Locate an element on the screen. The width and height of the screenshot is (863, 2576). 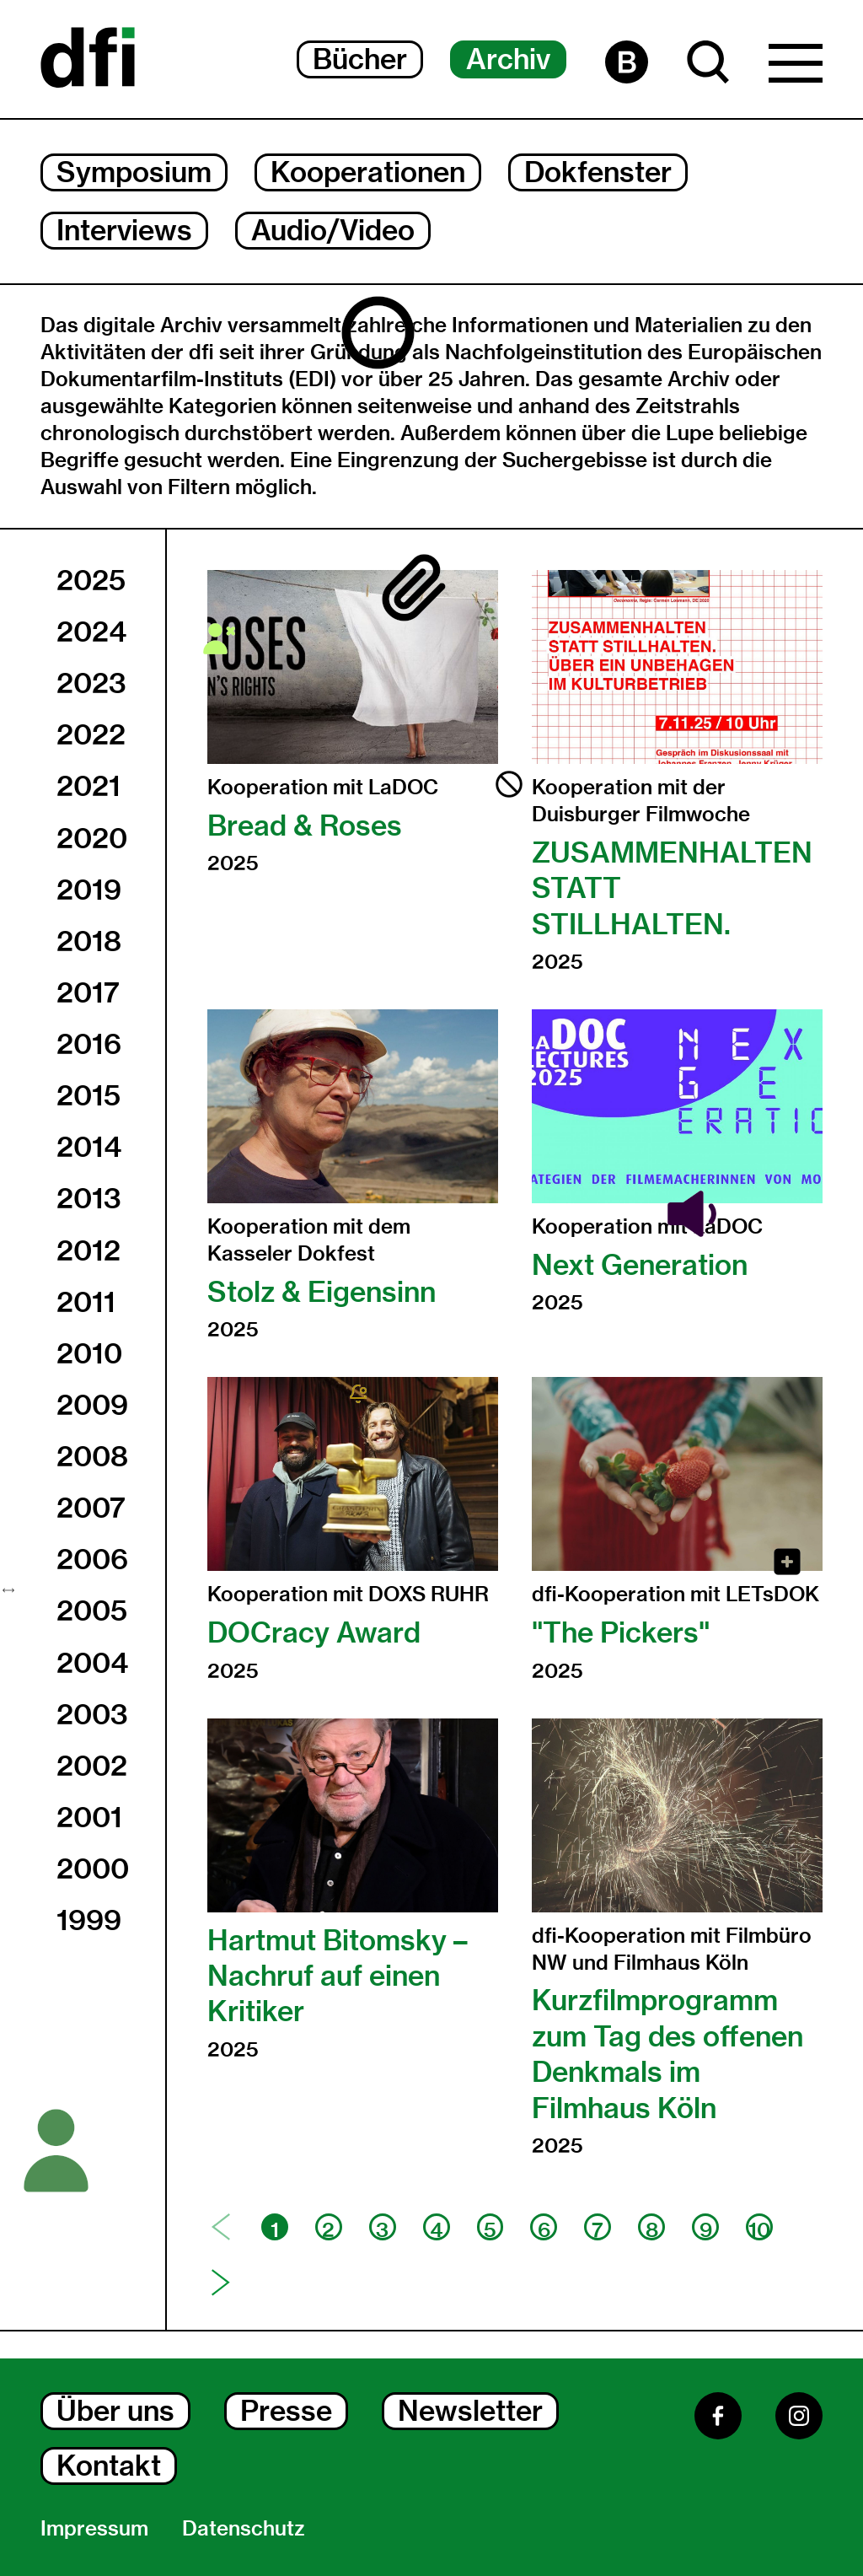
indicates blocked or prohibited action is located at coordinates (509, 784).